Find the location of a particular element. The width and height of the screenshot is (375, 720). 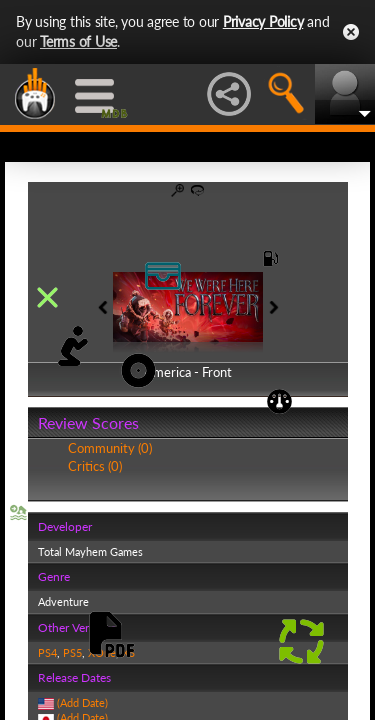

view or open a PDF document is located at coordinates (111, 633).